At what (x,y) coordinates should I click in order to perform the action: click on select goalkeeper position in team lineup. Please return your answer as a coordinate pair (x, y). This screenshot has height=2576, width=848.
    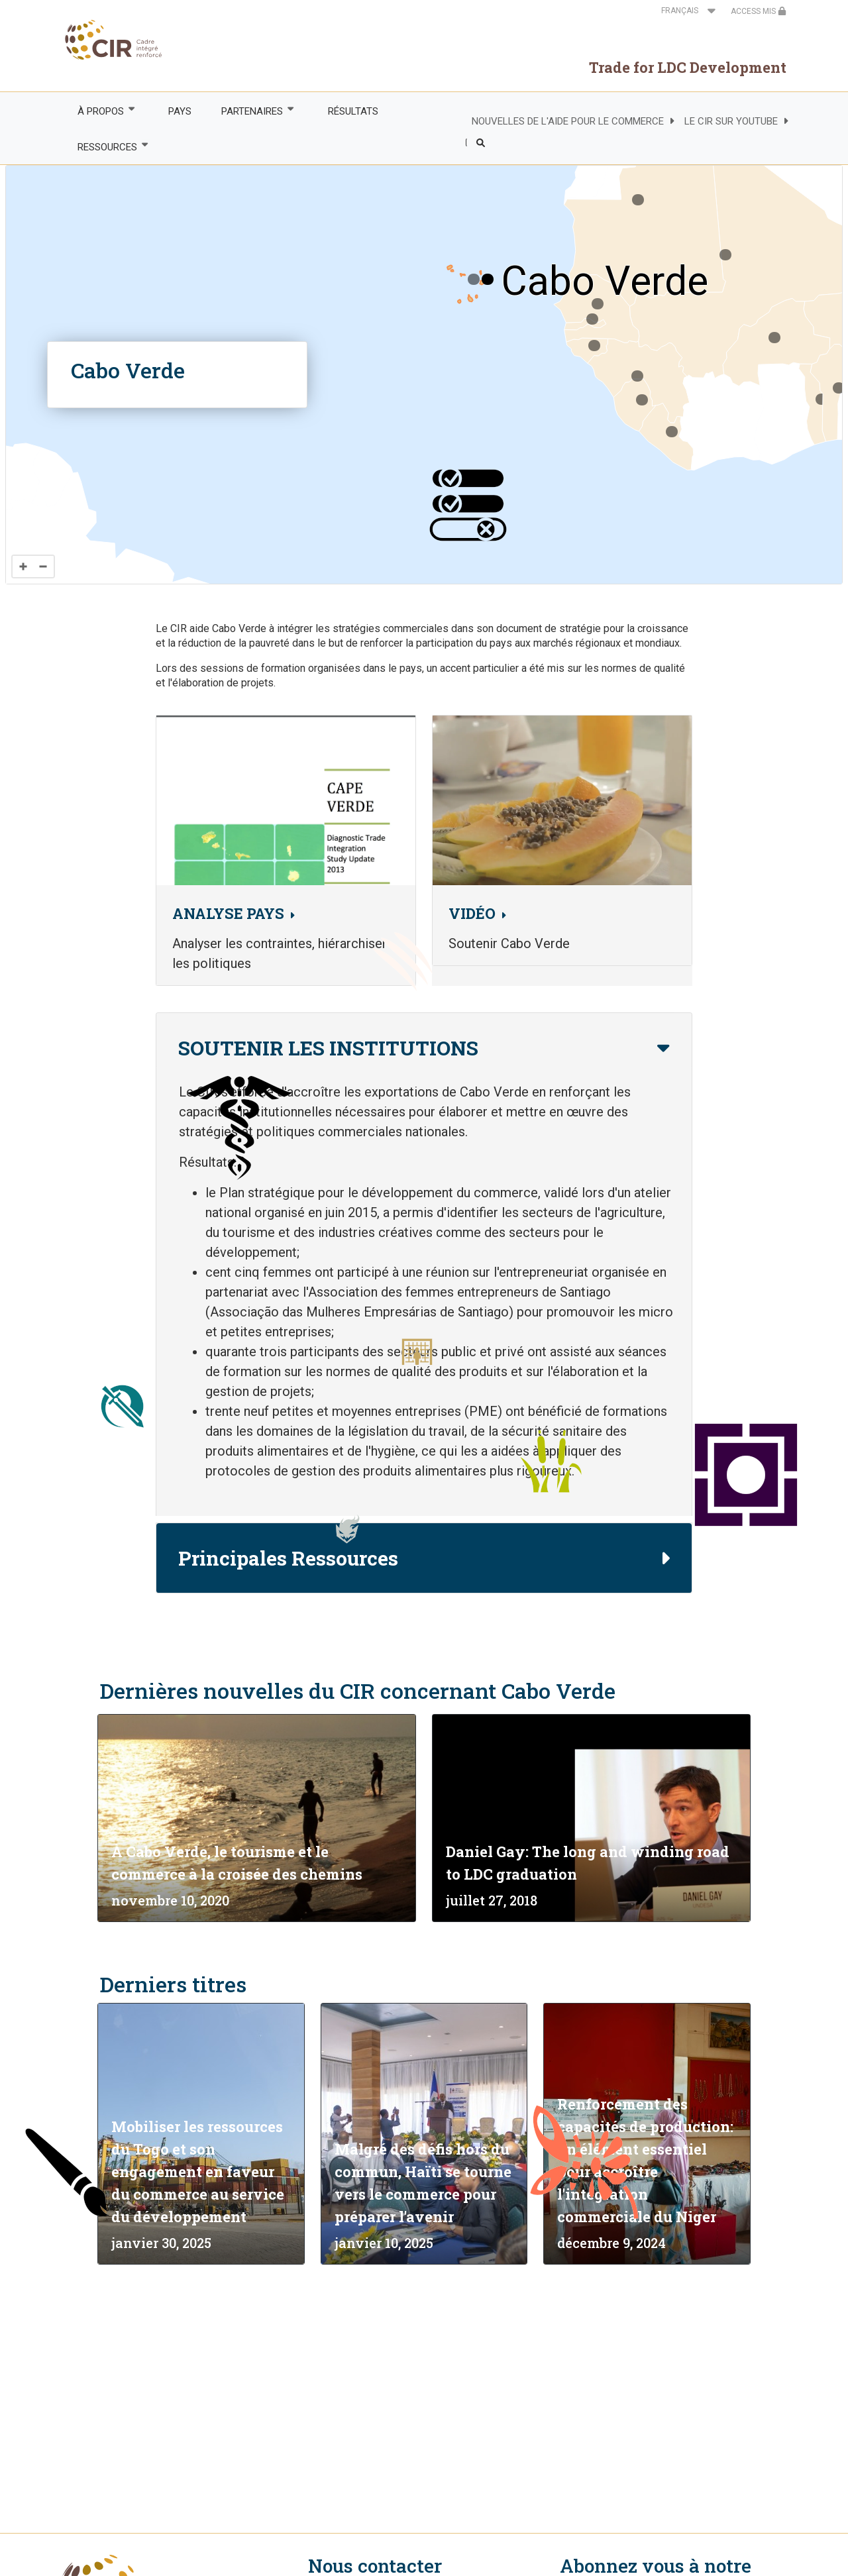
    Looking at the image, I should click on (417, 1350).